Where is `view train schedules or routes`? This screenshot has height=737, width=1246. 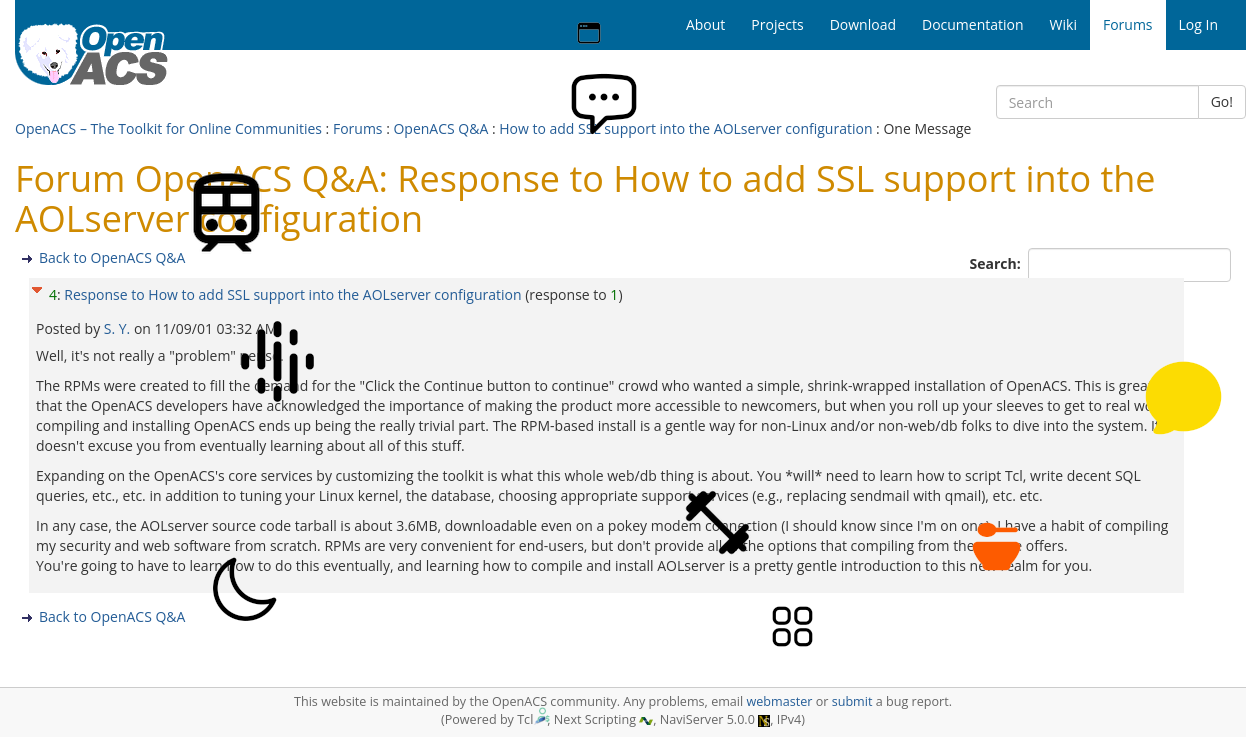 view train schedules or routes is located at coordinates (226, 214).